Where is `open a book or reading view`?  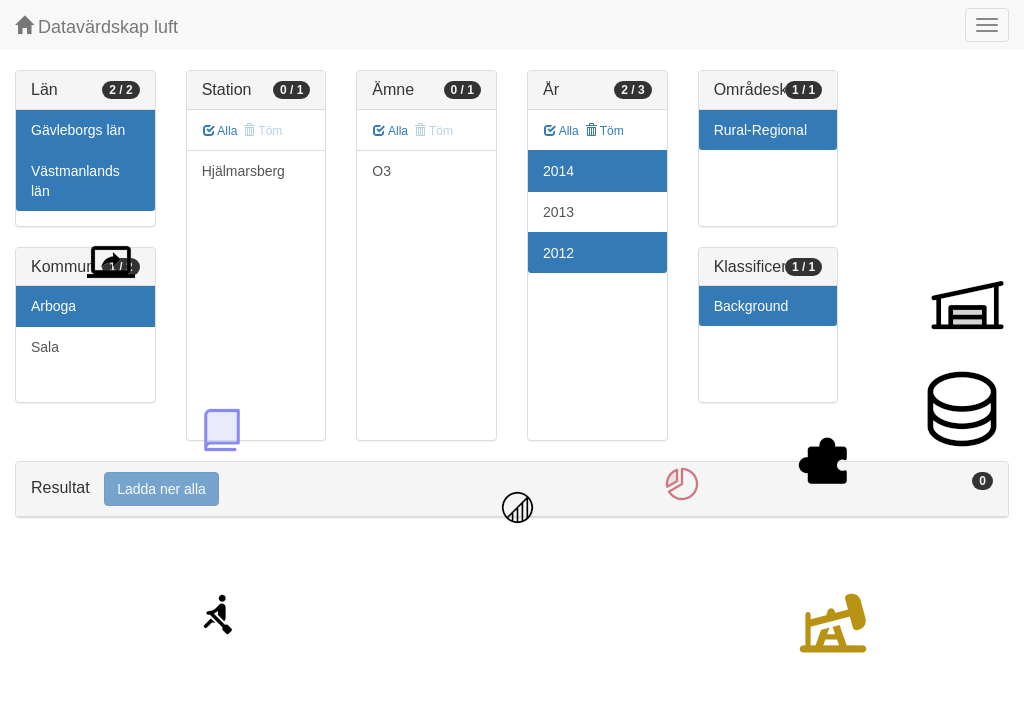 open a book or reading view is located at coordinates (222, 430).